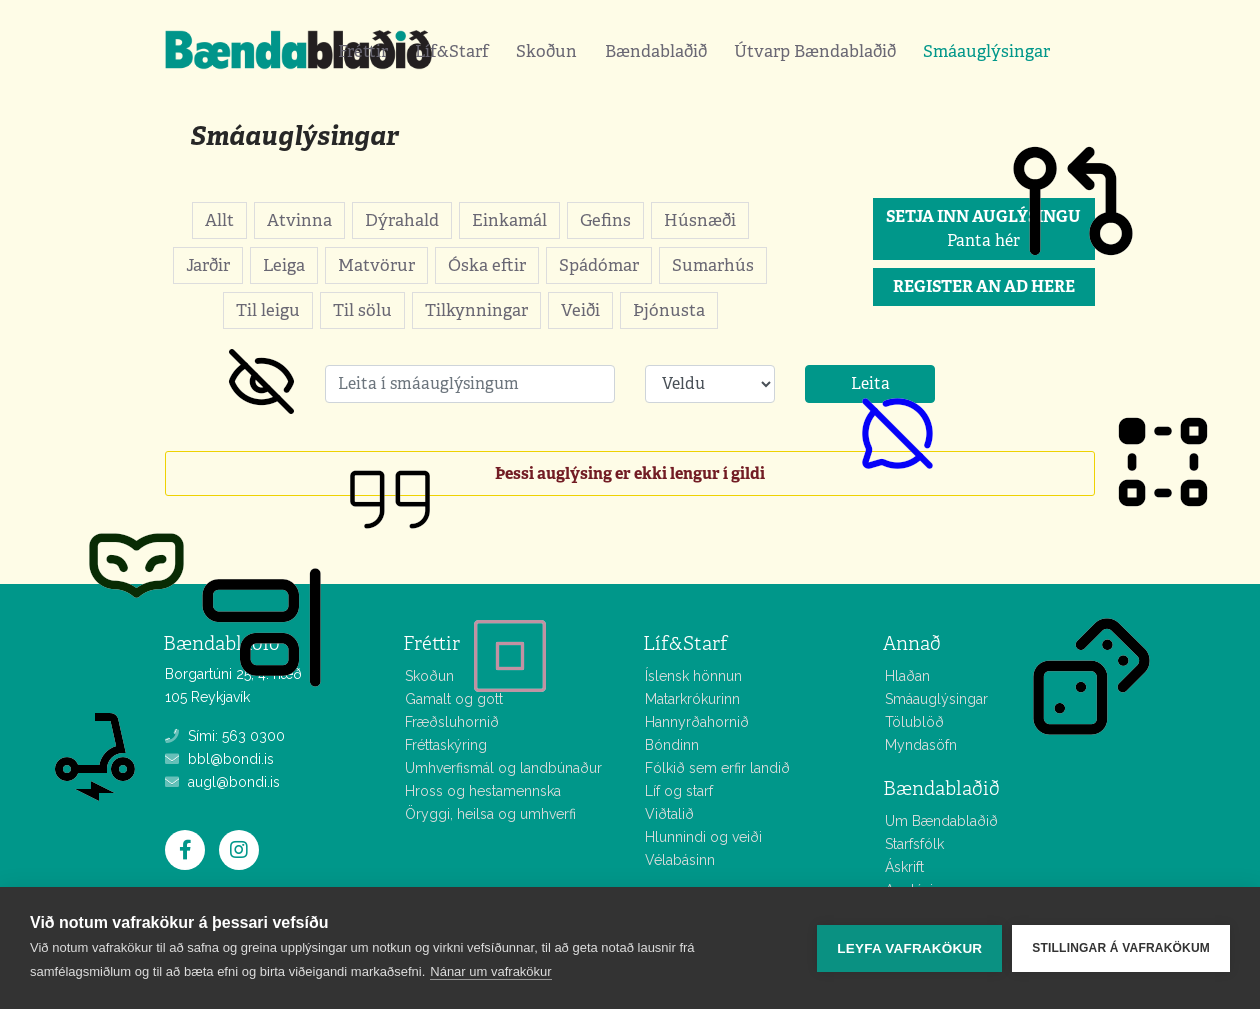  What do you see at coordinates (897, 433) in the screenshot?
I see `mute or disable chat notifications` at bounding box center [897, 433].